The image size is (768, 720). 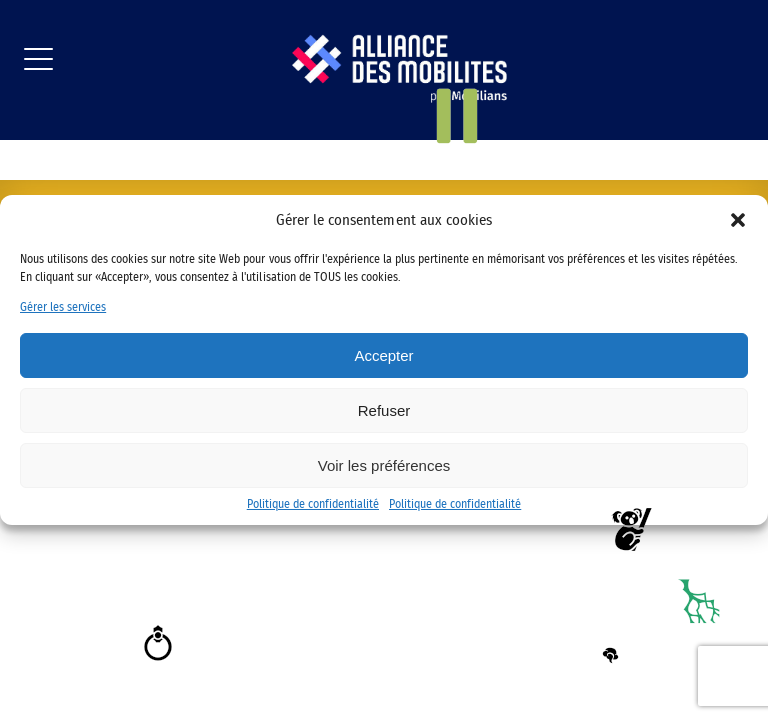 What do you see at coordinates (158, 643) in the screenshot?
I see `access door or entrance settings` at bounding box center [158, 643].